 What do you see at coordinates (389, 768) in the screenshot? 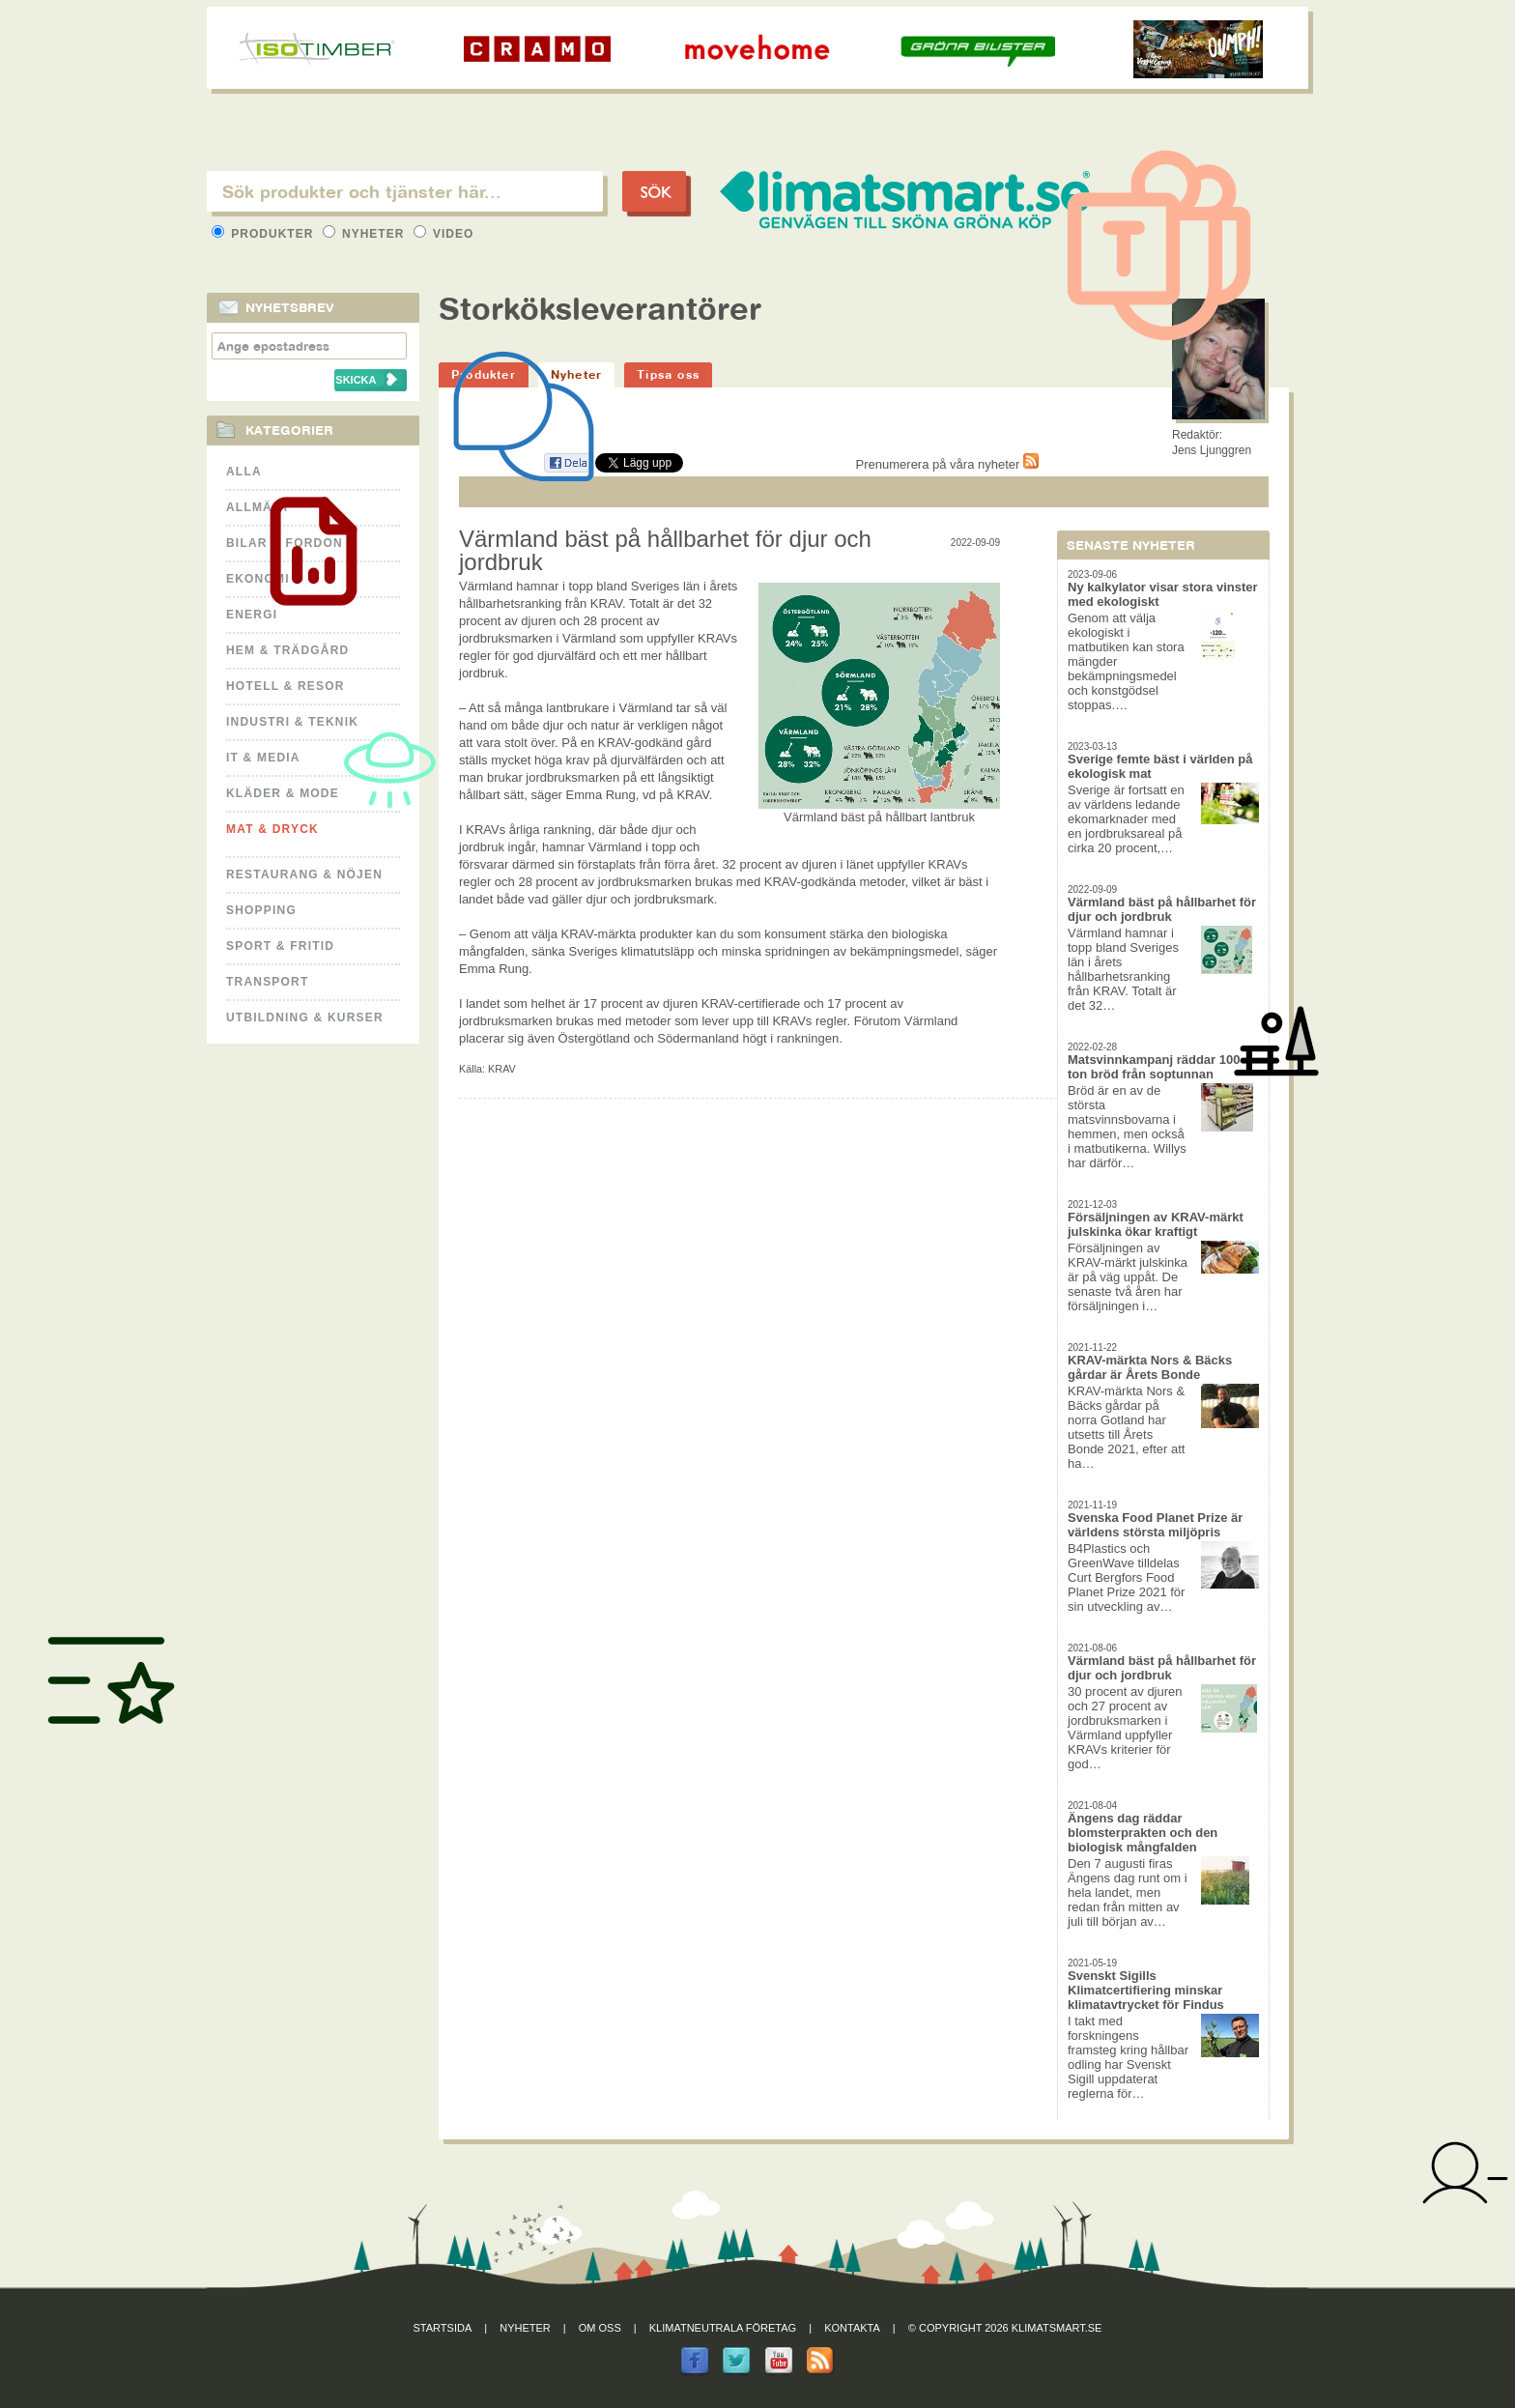
I see `access sci-fi or space-themed content` at bounding box center [389, 768].